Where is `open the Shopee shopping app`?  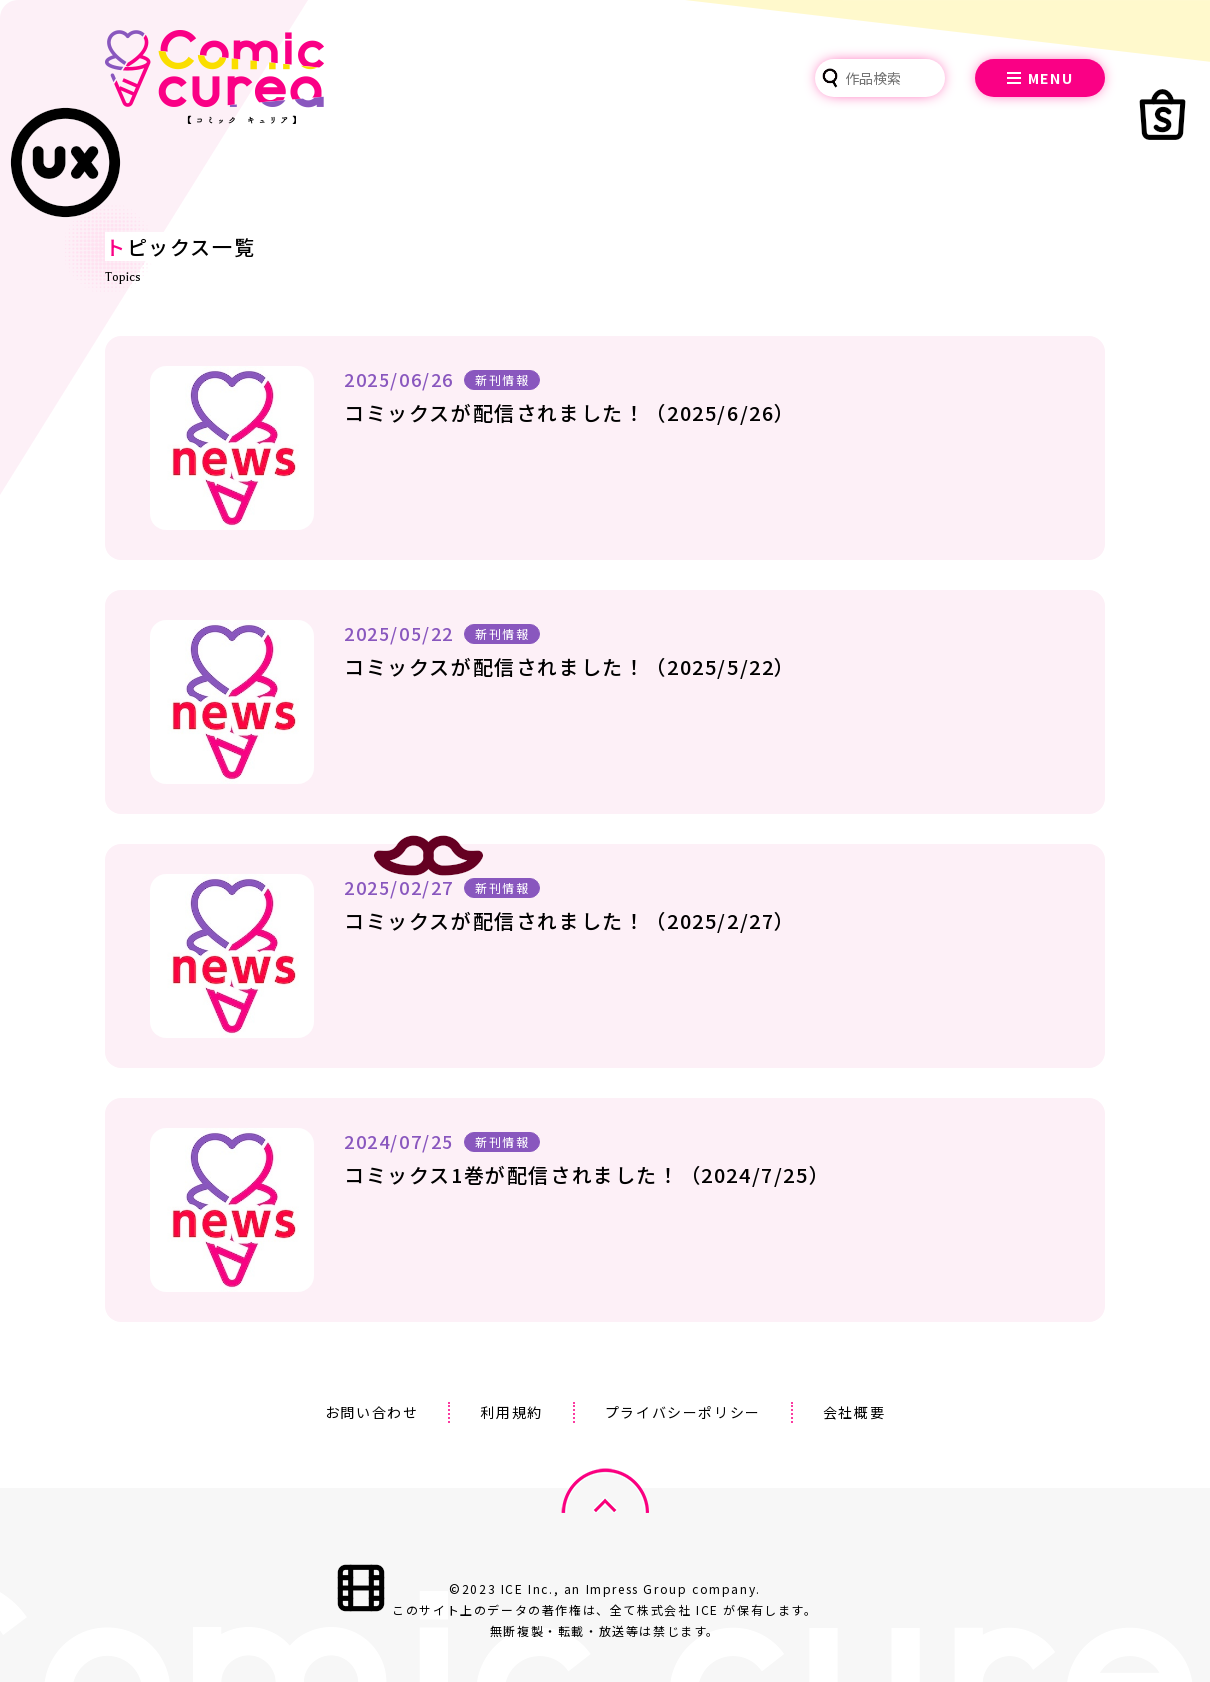 open the Shopee shopping app is located at coordinates (1162, 114).